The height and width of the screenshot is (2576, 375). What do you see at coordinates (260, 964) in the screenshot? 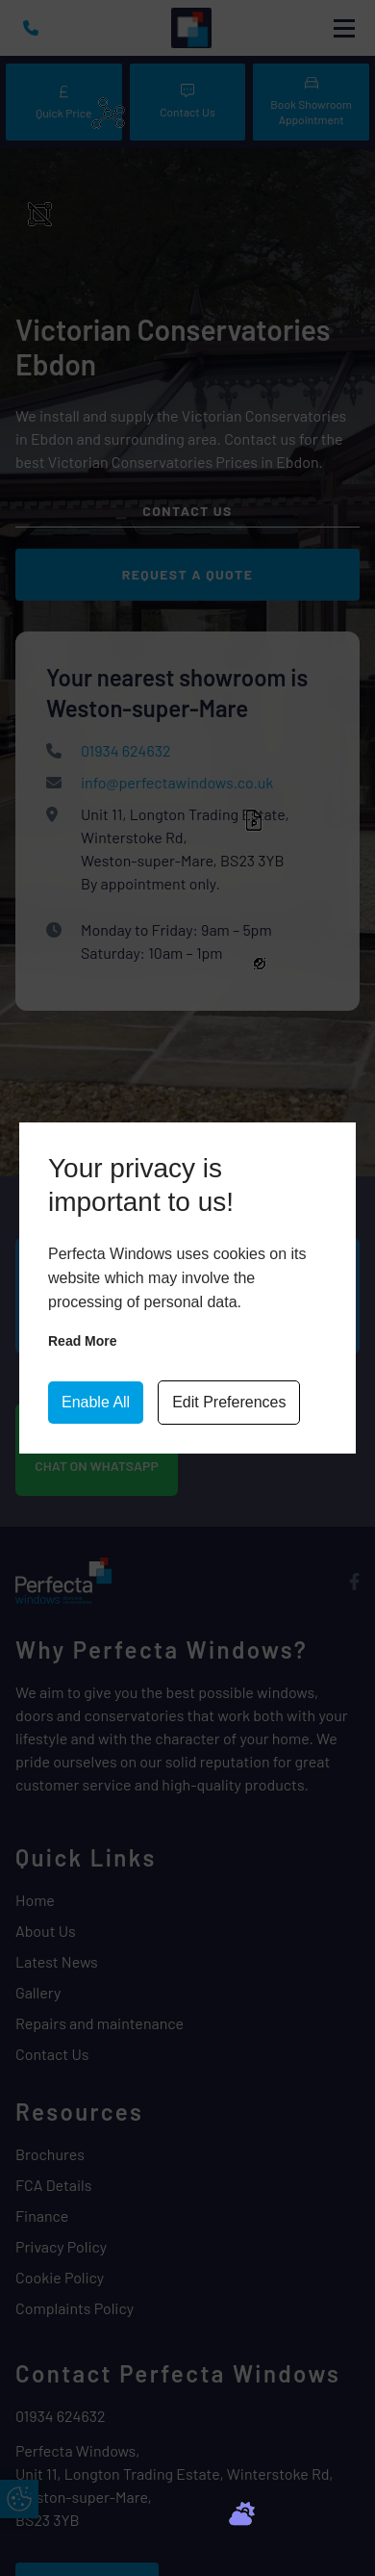
I see `react with a laughing emoji` at bounding box center [260, 964].